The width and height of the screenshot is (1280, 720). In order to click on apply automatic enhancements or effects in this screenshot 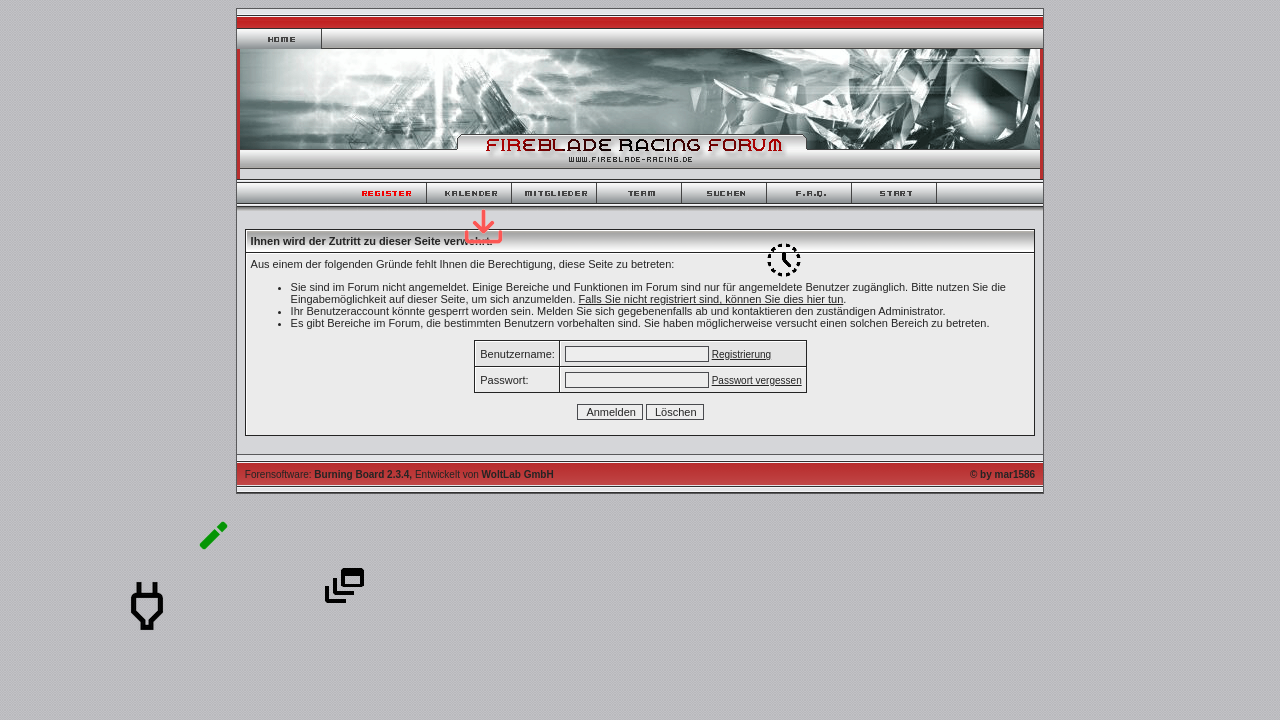, I will do `click(213, 535)`.